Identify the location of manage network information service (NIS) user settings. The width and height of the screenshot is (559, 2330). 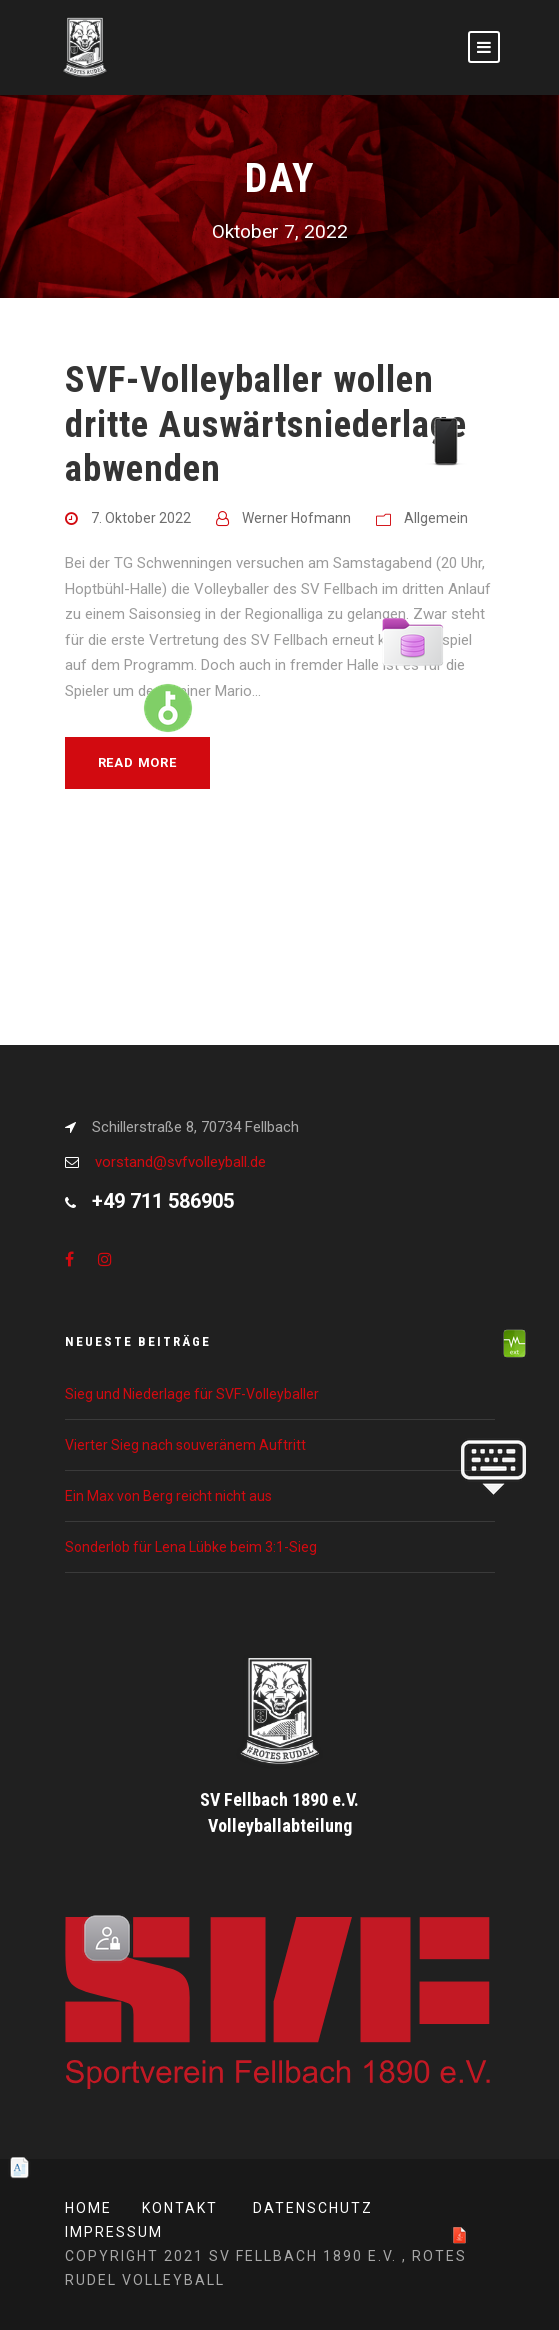
(107, 1939).